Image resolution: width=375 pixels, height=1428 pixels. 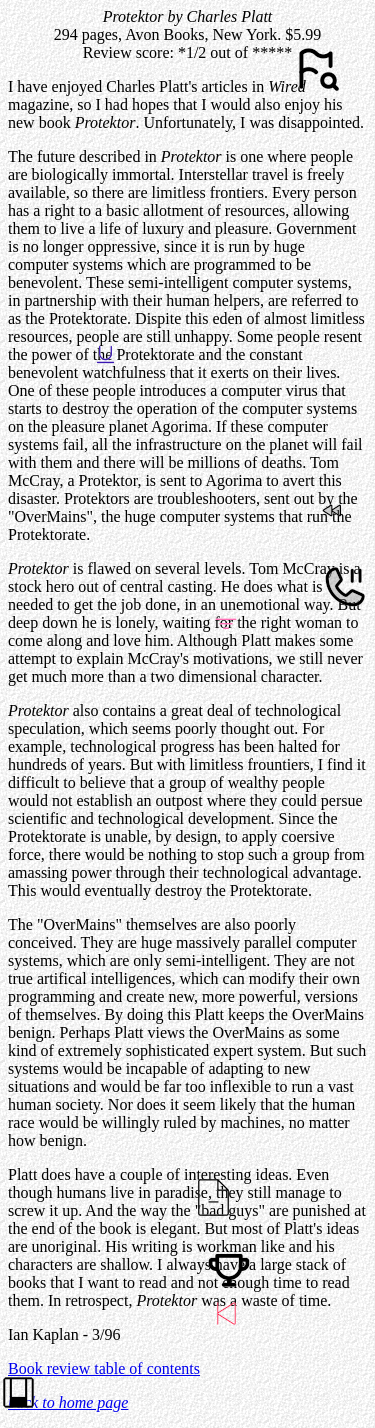 What do you see at coordinates (316, 68) in the screenshot?
I see `search flagged items` at bounding box center [316, 68].